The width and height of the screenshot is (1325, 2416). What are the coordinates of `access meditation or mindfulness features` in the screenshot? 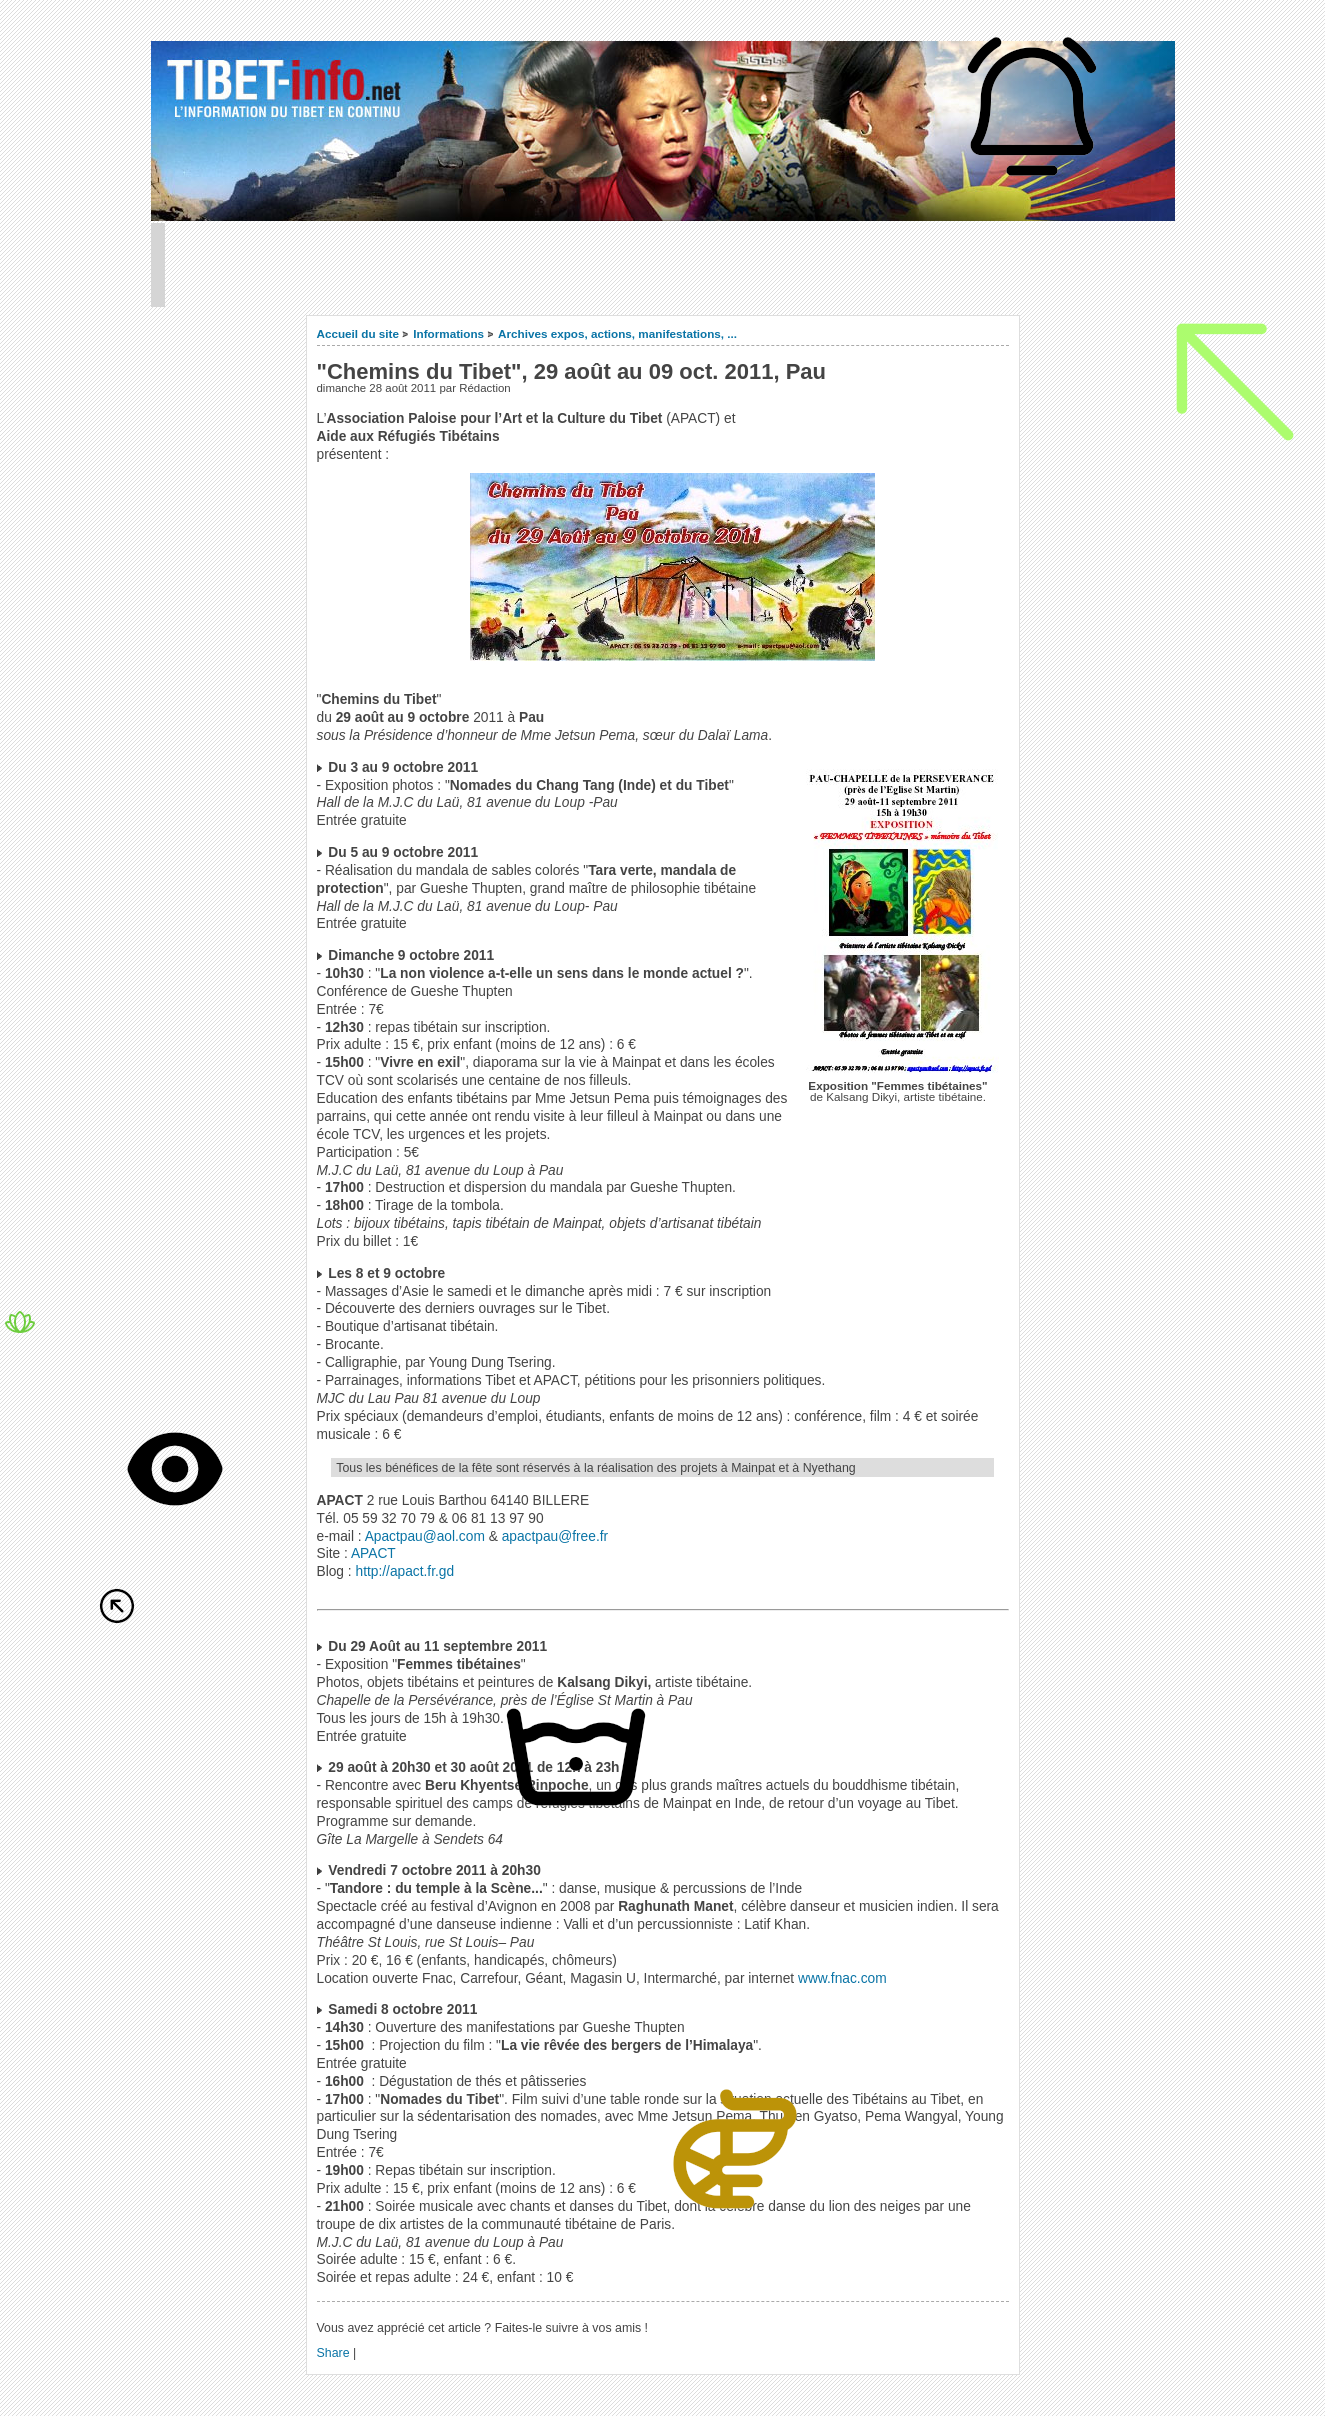 It's located at (20, 1323).